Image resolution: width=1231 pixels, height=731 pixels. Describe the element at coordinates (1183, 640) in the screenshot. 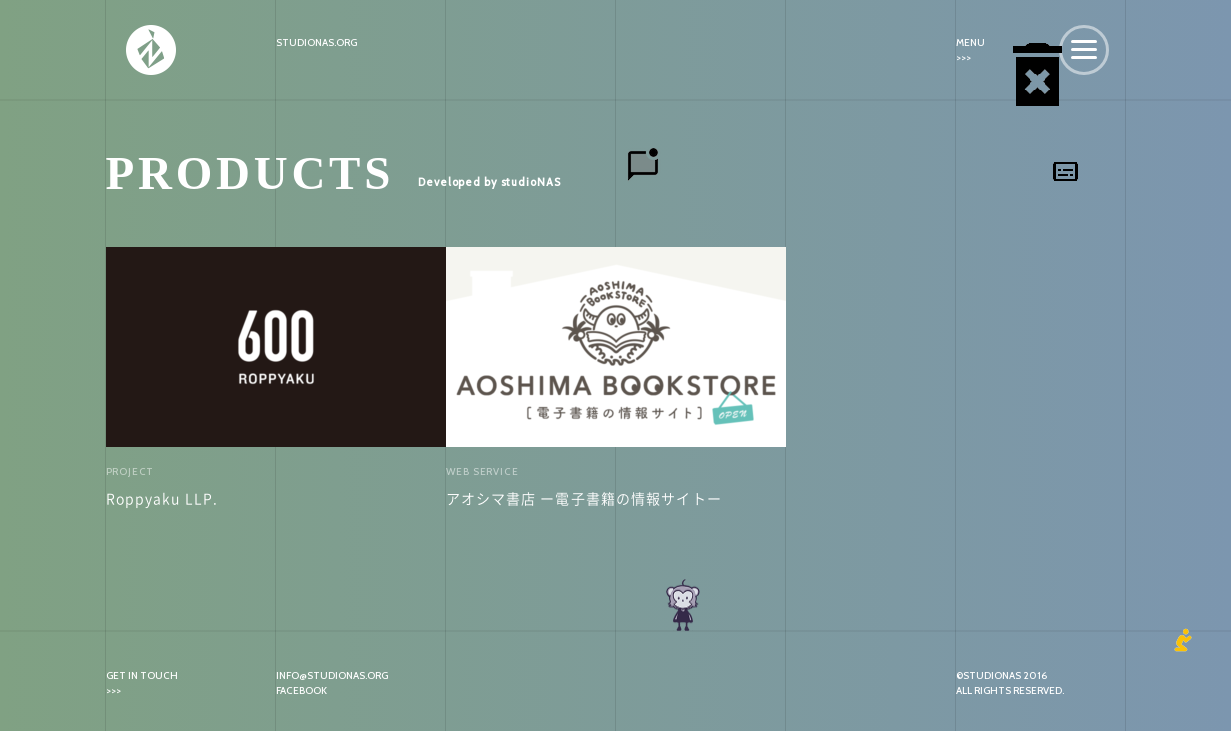

I see `indicates a prayer or meditation feature` at that location.